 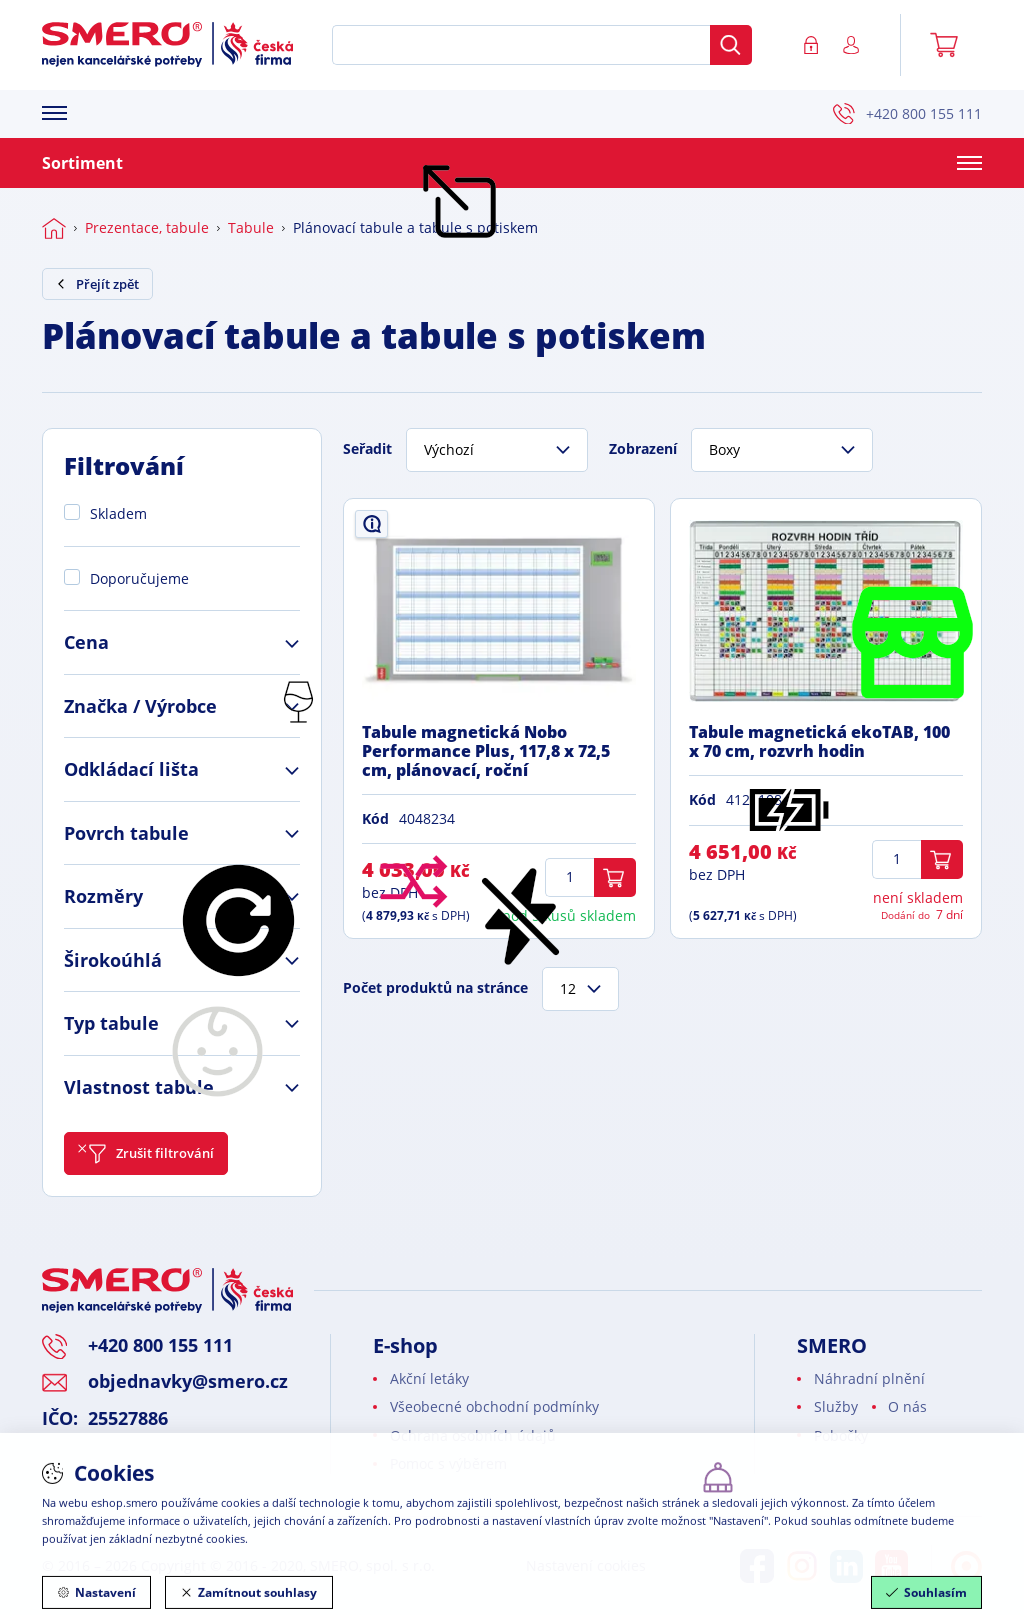 What do you see at coordinates (217, 1051) in the screenshot?
I see `access baby or child-related features` at bounding box center [217, 1051].